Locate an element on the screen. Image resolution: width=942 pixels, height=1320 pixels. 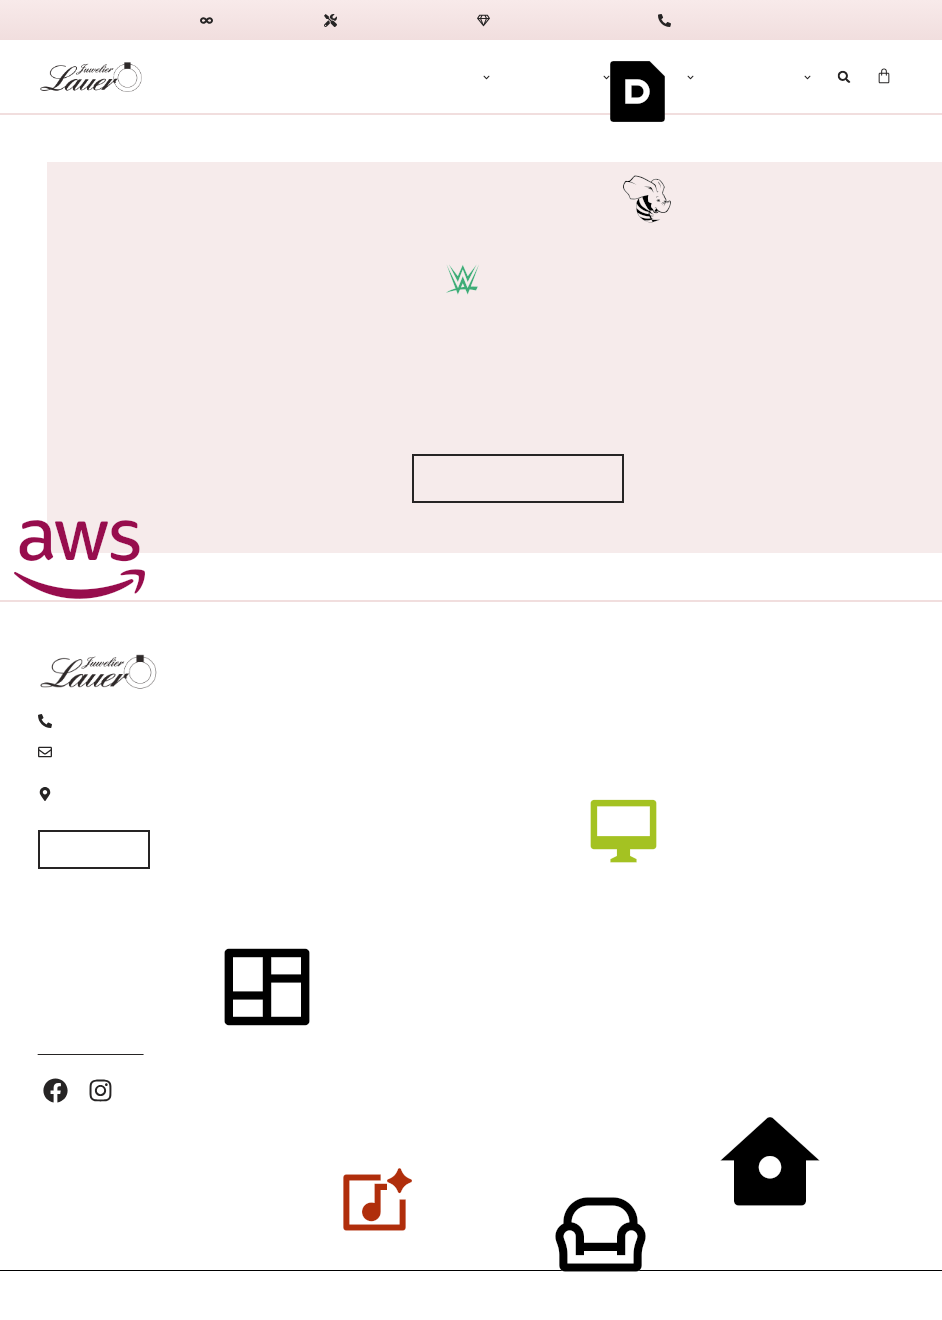
apache hive data warehouse software logo is located at coordinates (647, 199).